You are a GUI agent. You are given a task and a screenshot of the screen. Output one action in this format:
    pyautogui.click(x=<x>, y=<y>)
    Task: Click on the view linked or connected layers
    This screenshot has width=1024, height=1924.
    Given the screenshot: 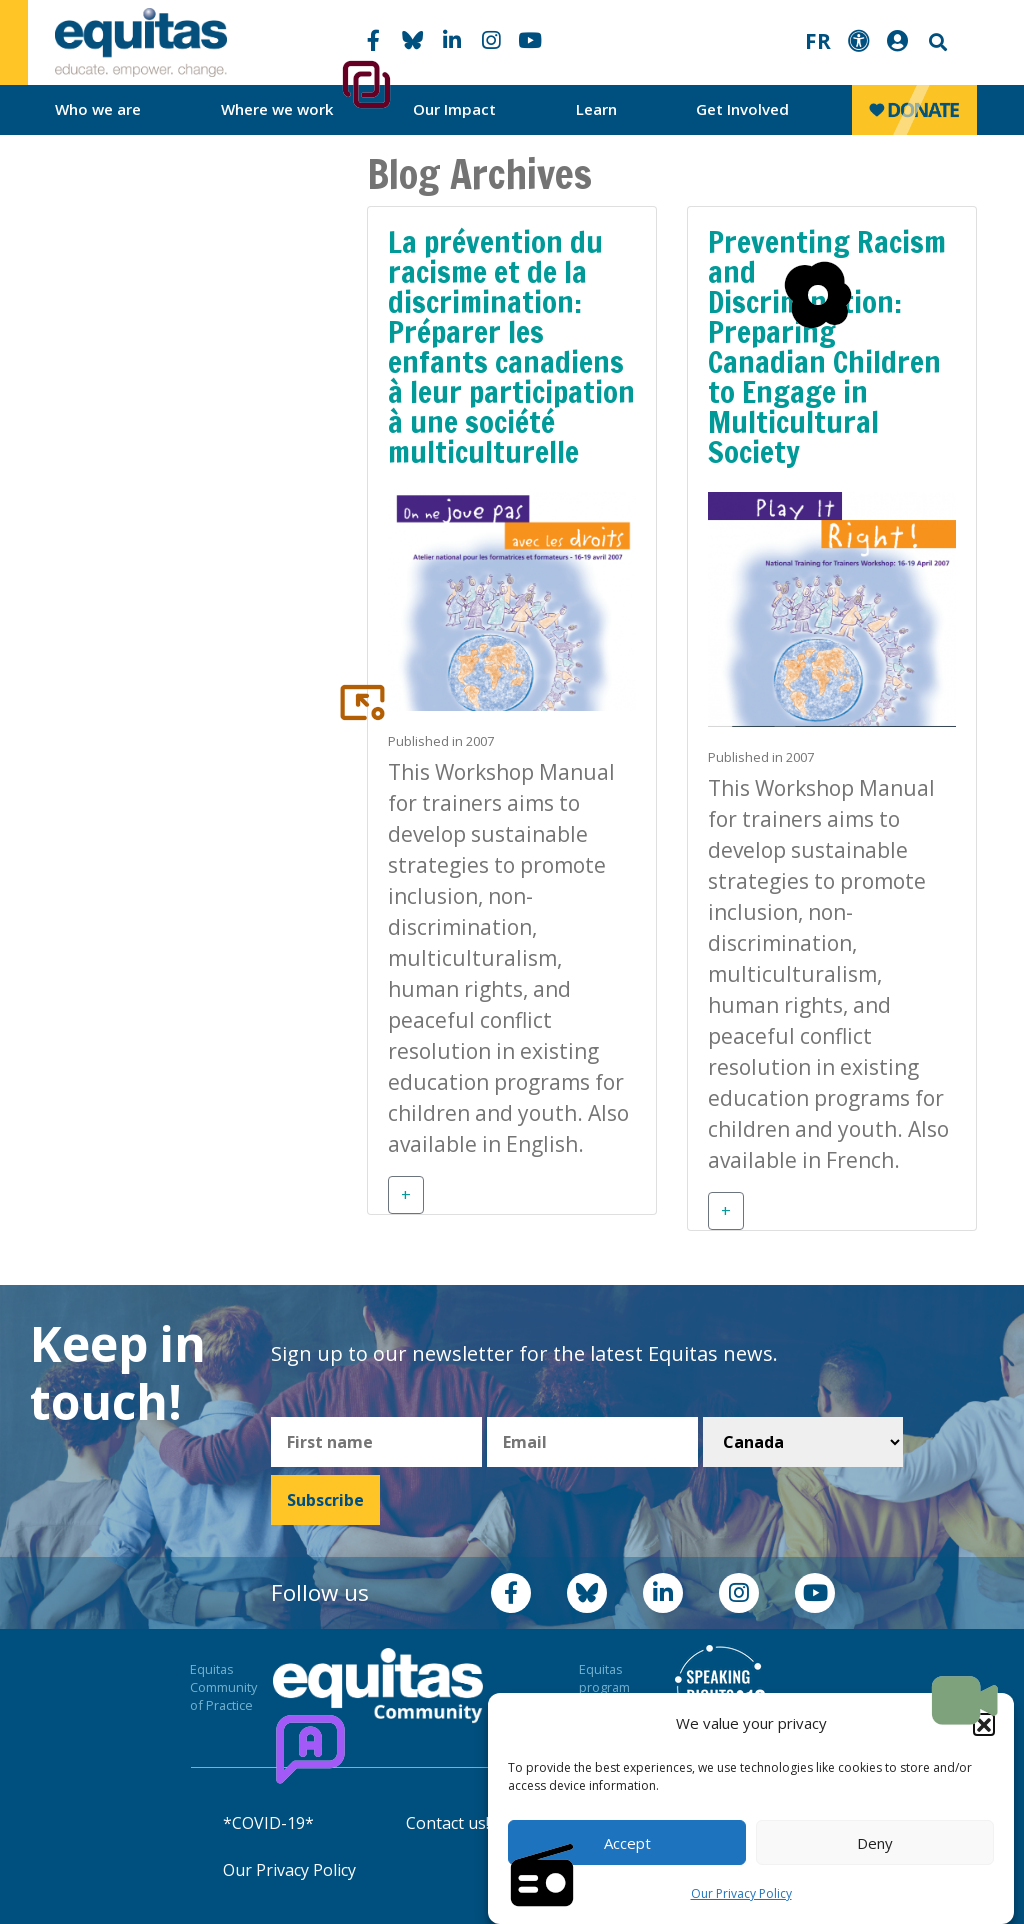 What is the action you would take?
    pyautogui.click(x=366, y=84)
    